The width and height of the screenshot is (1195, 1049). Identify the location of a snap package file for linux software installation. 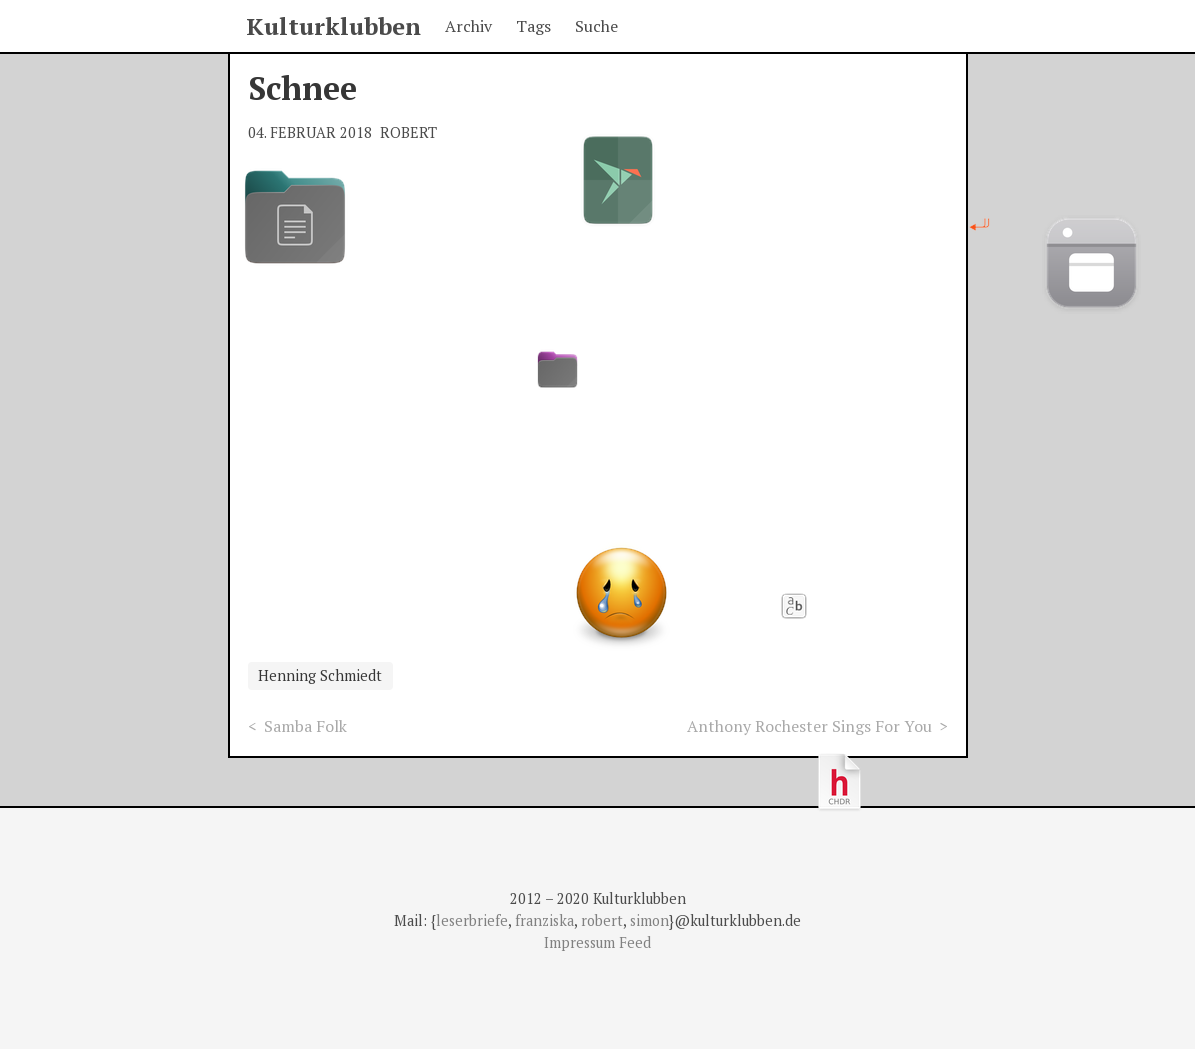
(618, 180).